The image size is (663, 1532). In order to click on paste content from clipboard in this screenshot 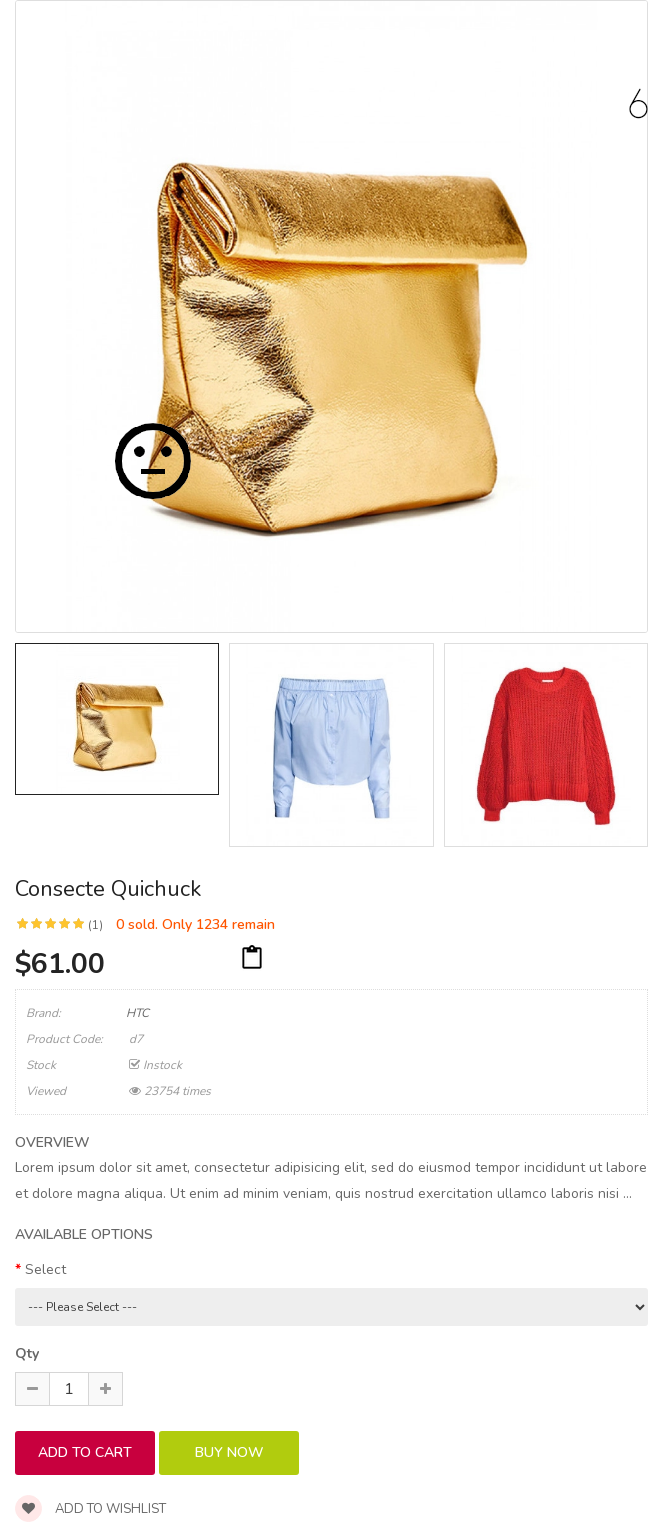, I will do `click(252, 958)`.